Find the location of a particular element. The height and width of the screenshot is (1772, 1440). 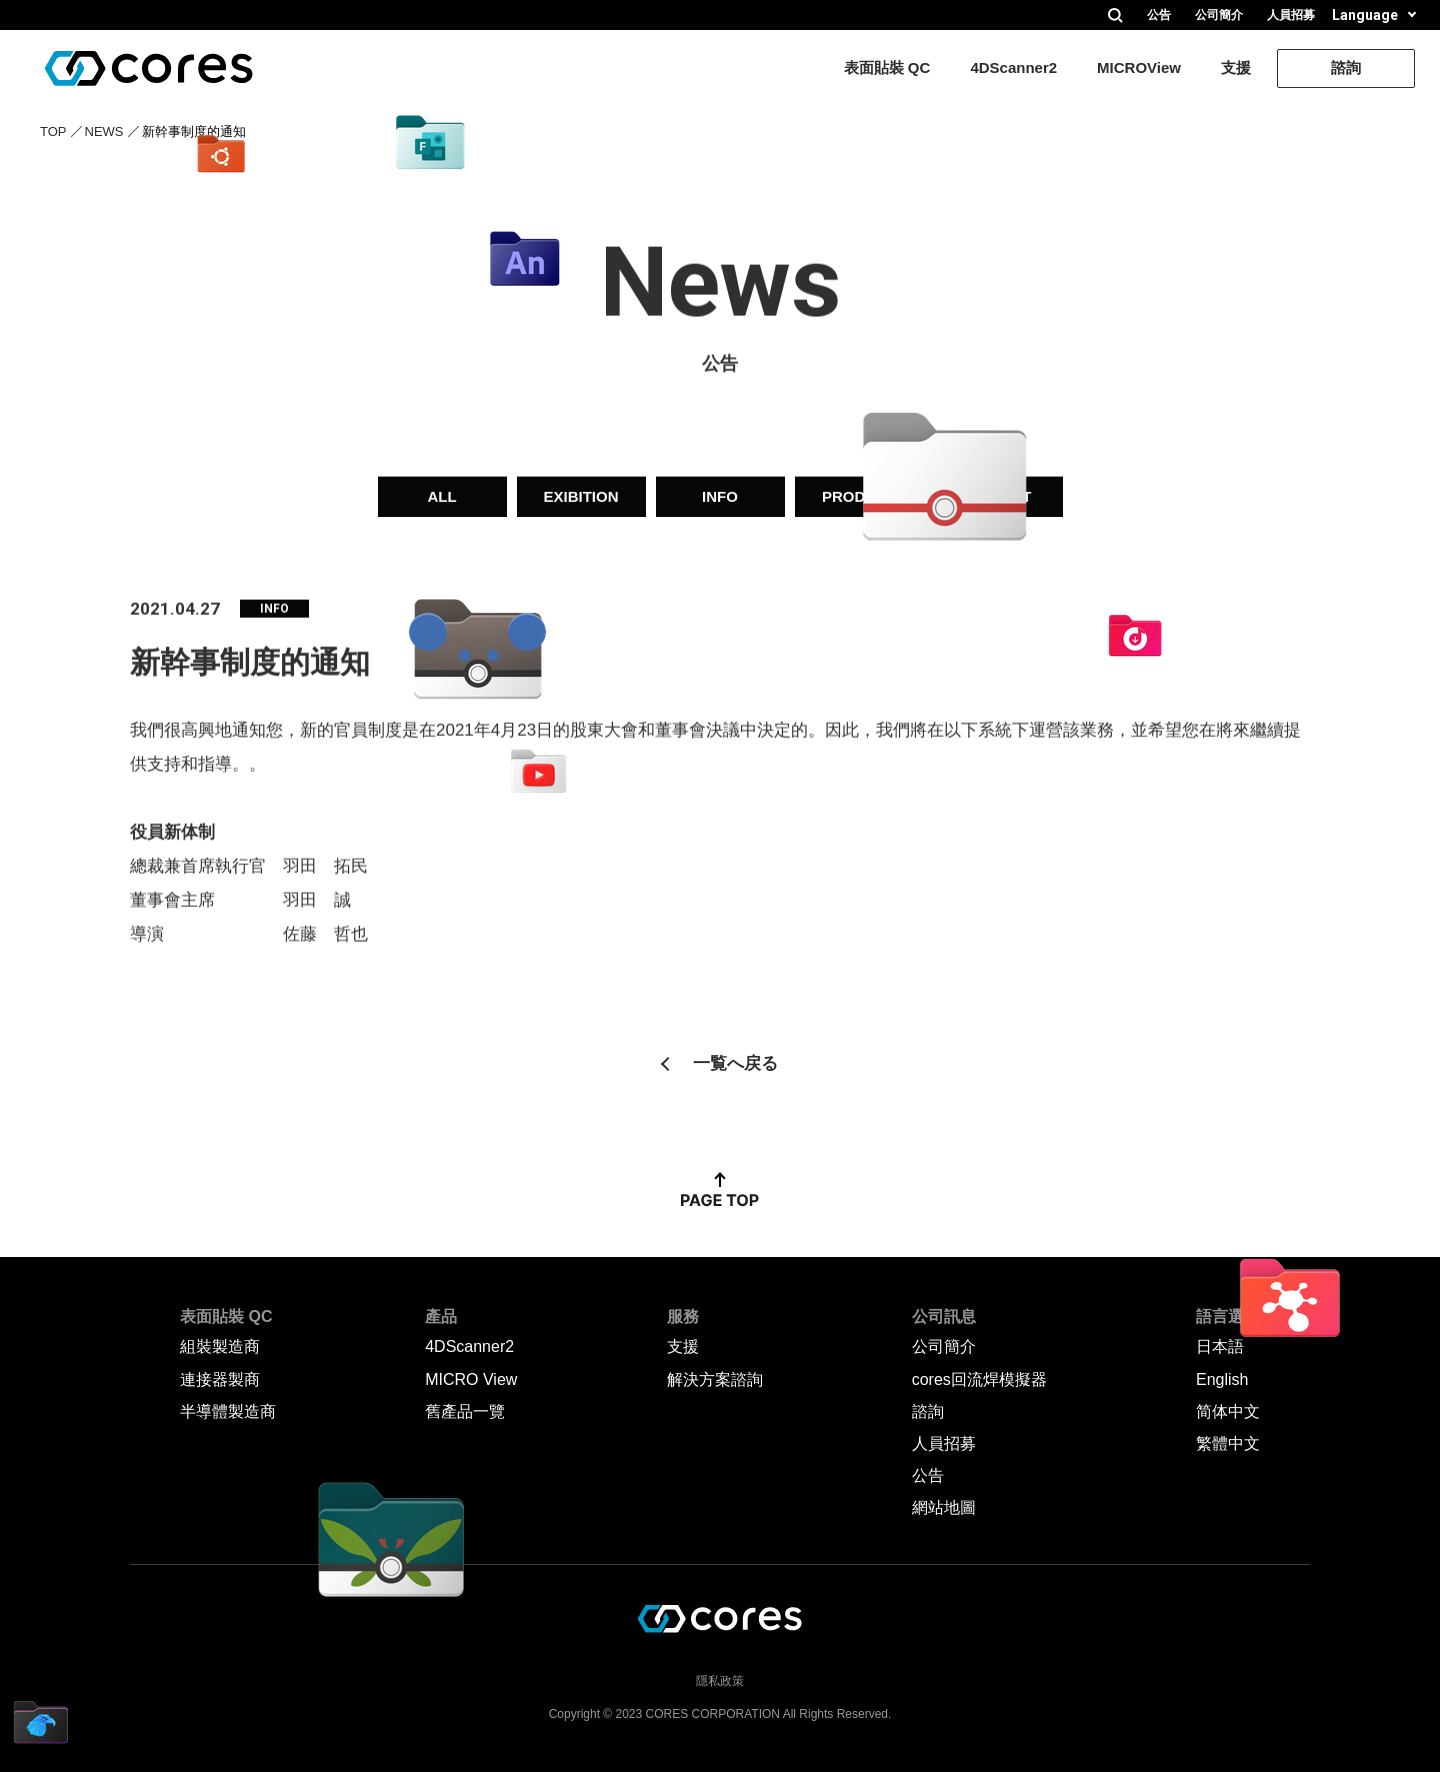

open ubuntu system folder is located at coordinates (221, 155).